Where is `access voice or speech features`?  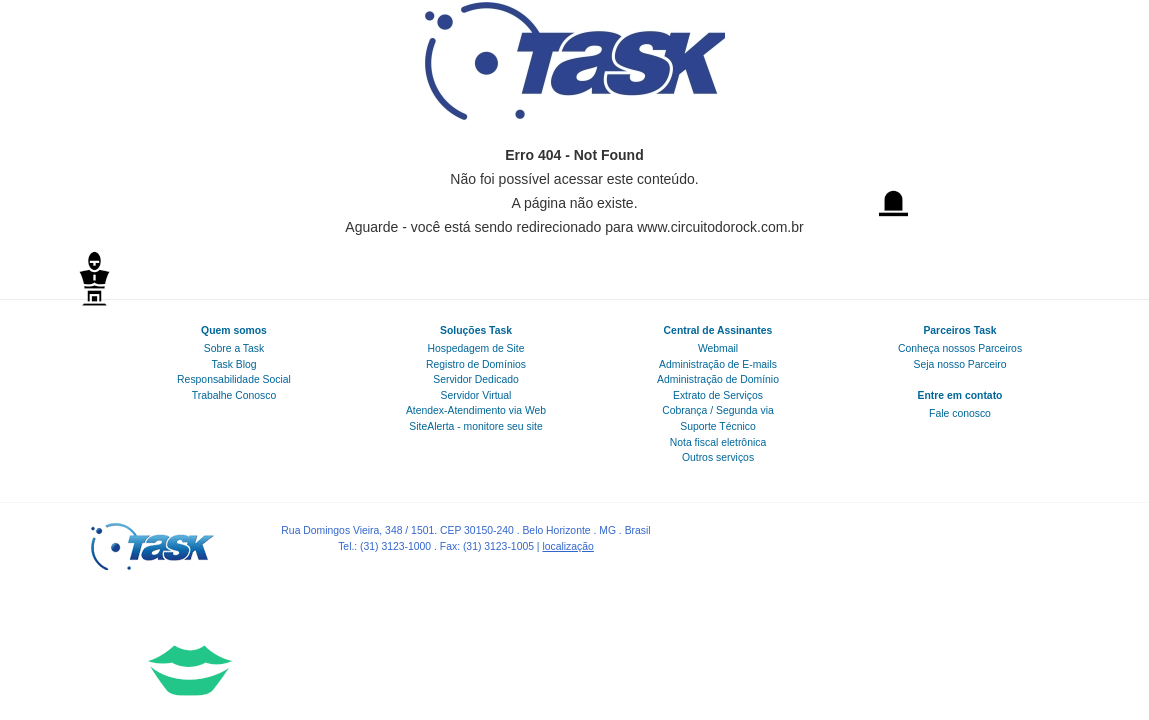 access voice or speech features is located at coordinates (190, 671).